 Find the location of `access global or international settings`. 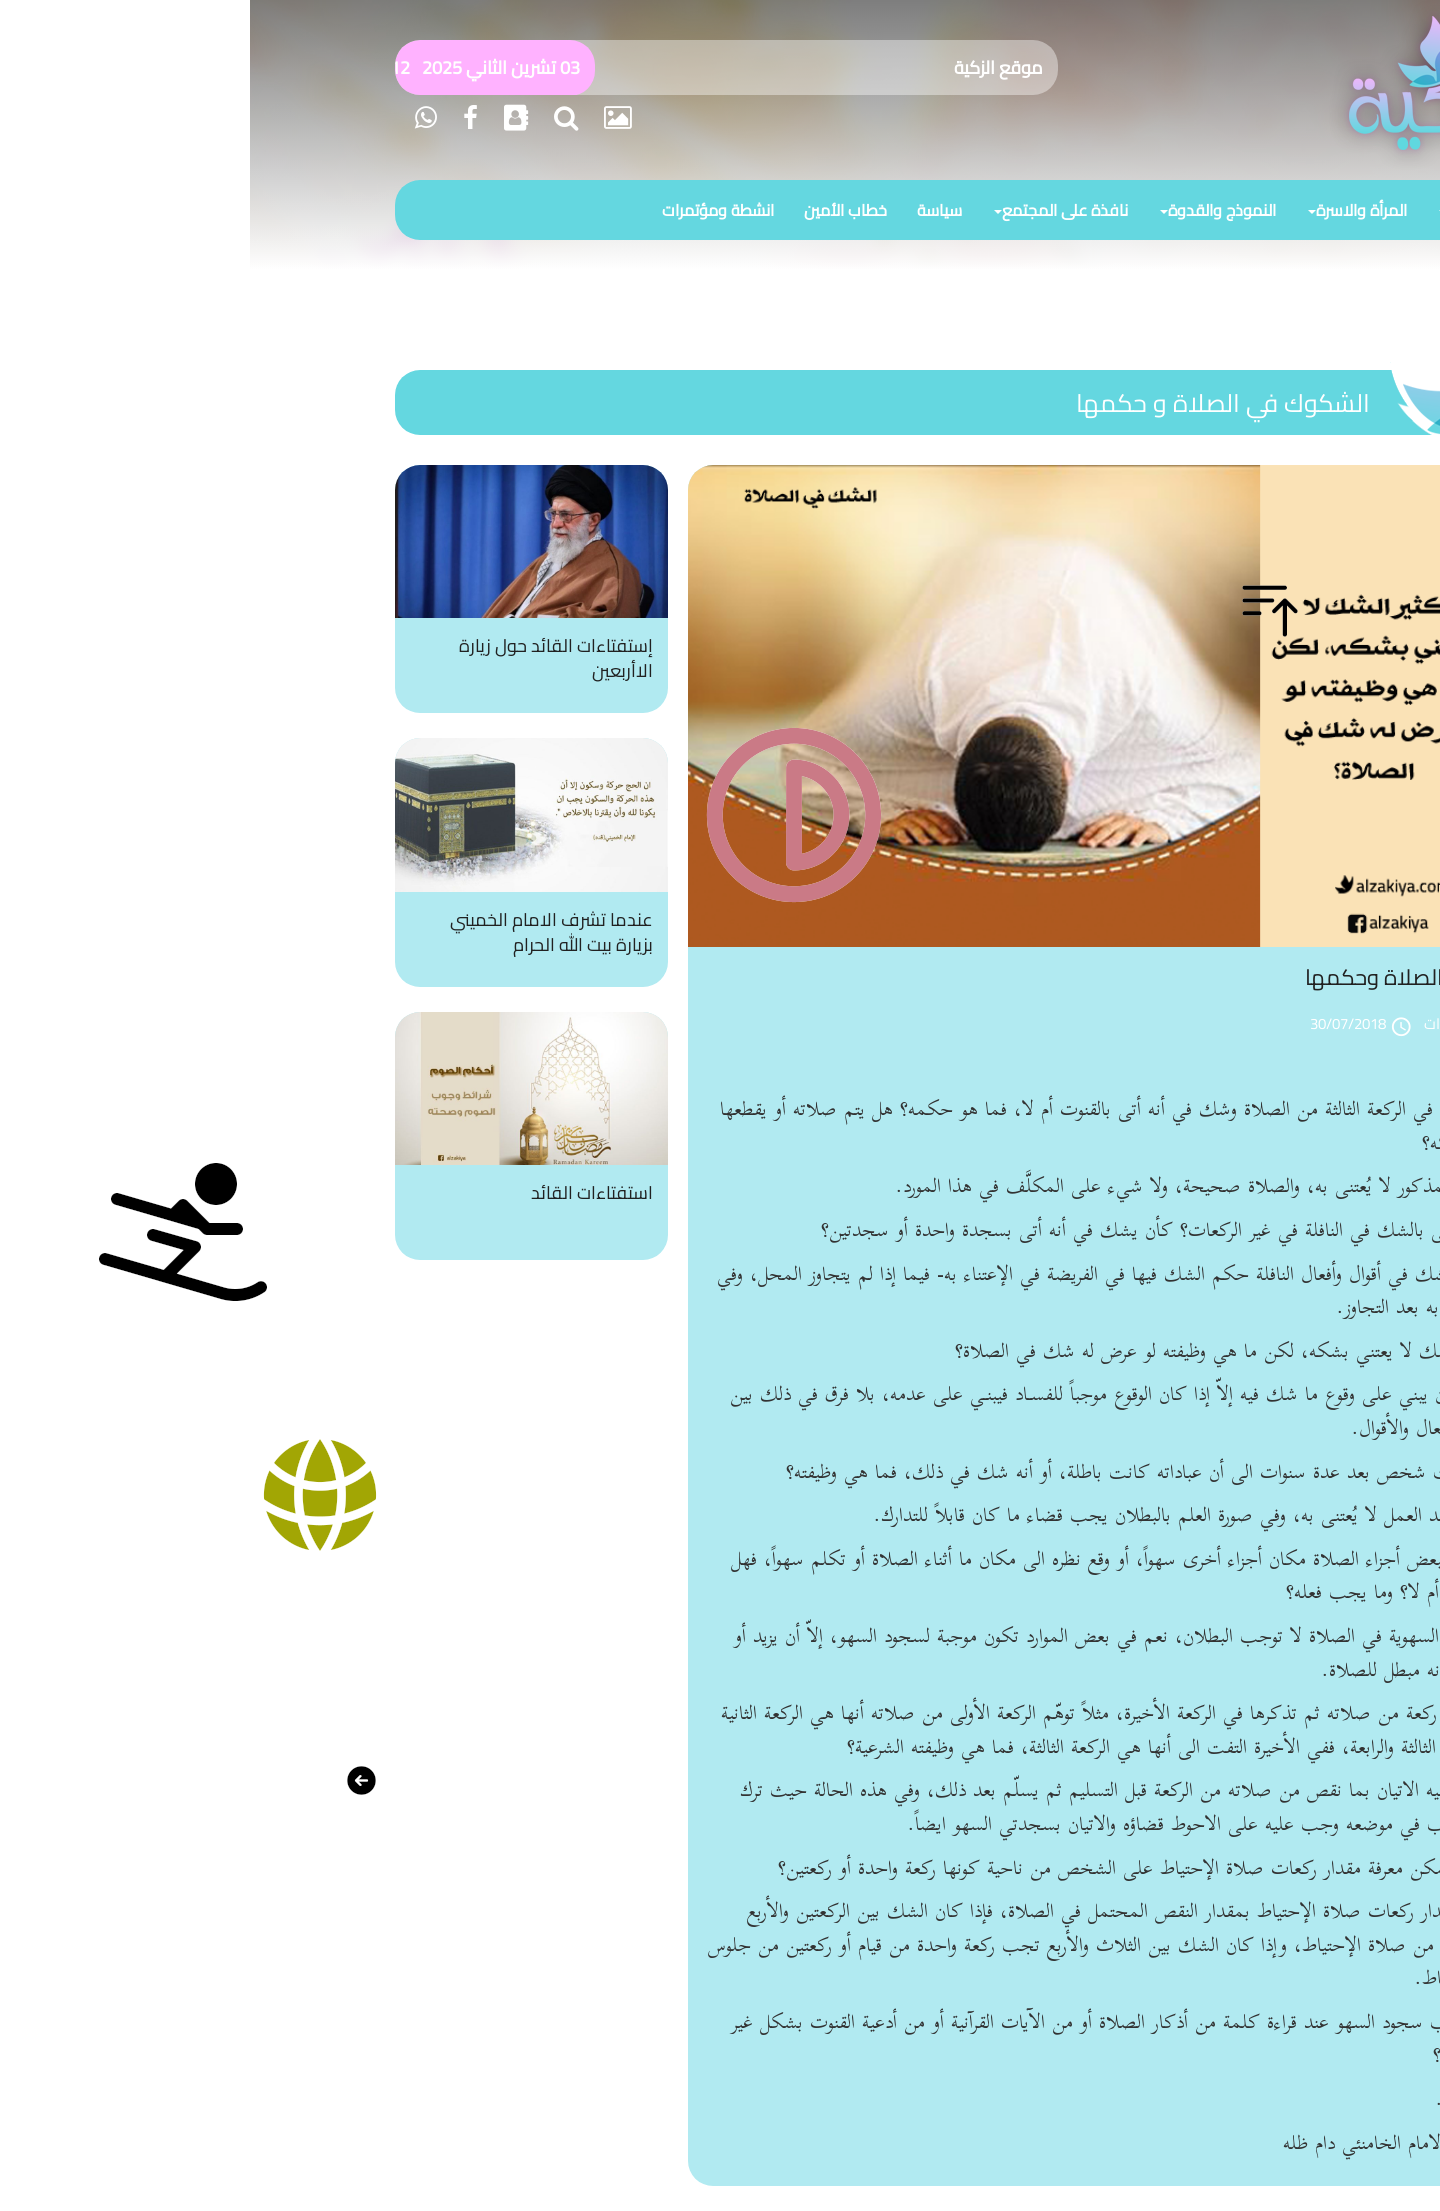

access global or international settings is located at coordinates (320, 1495).